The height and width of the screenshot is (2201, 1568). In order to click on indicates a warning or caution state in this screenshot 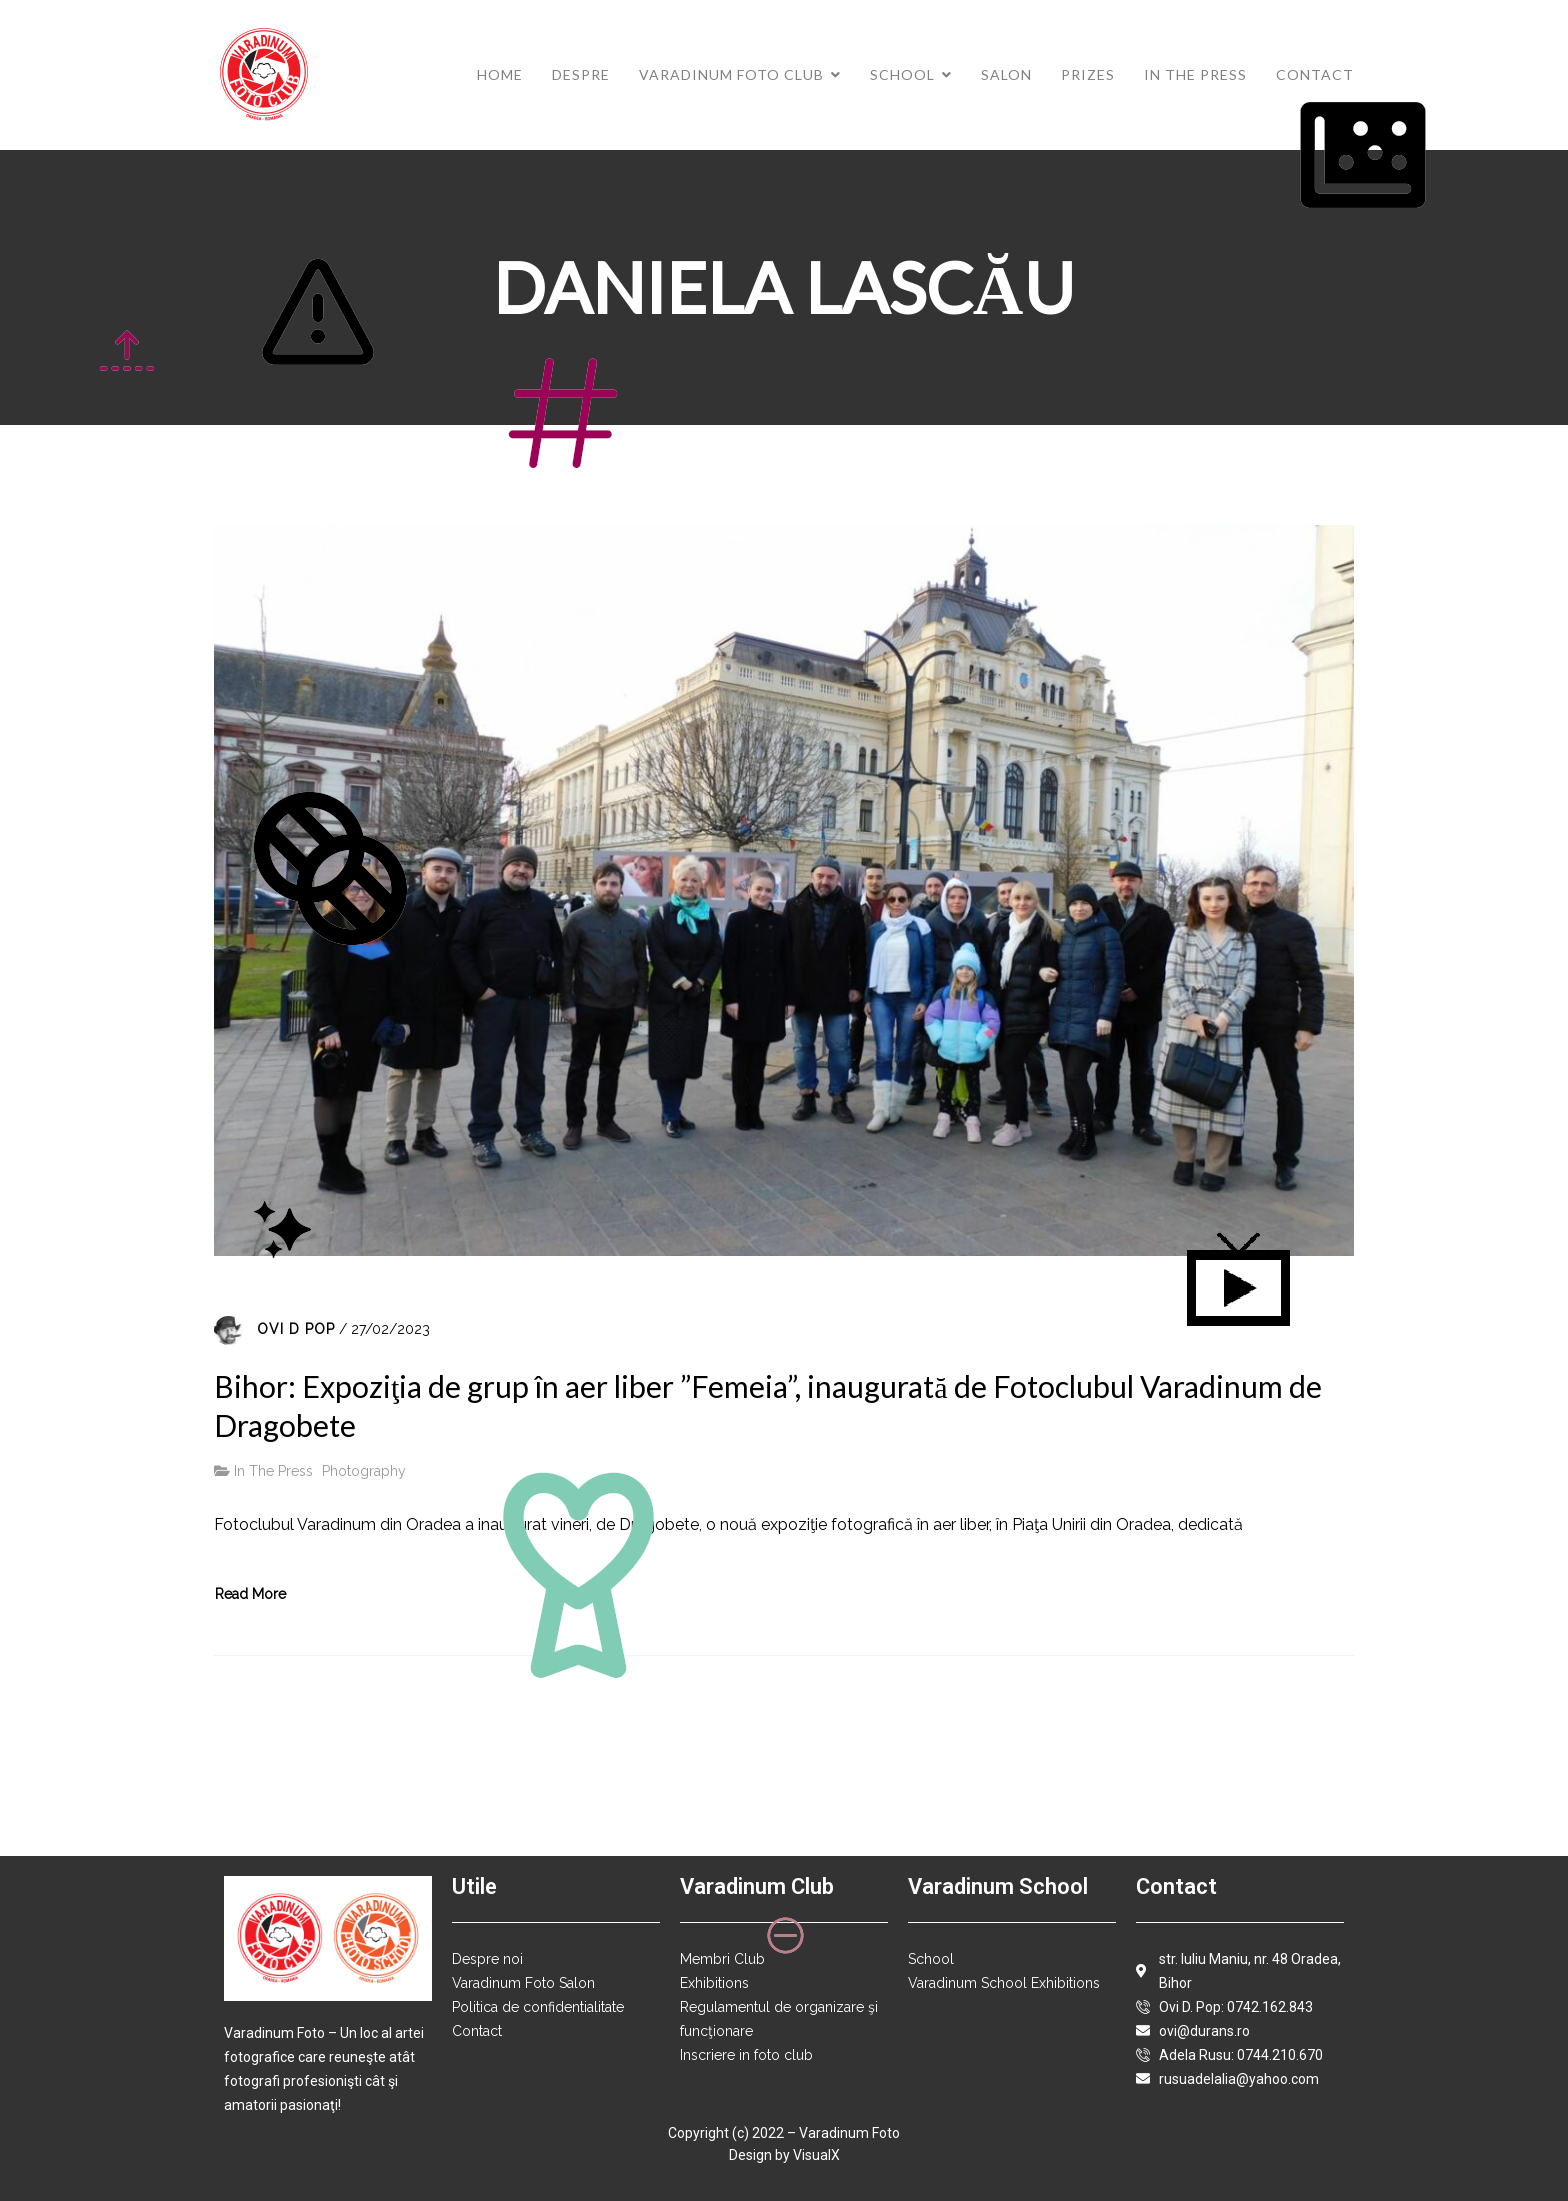, I will do `click(318, 315)`.